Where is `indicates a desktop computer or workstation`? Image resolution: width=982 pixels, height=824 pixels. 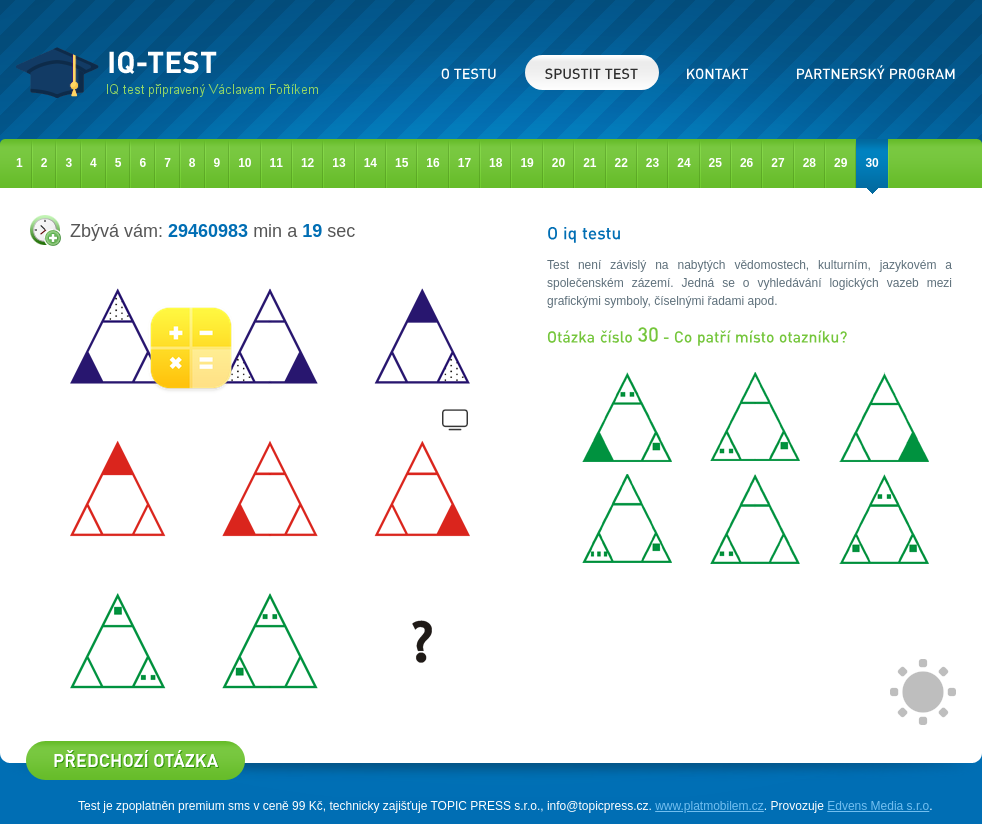
indicates a desktop computer or workstation is located at coordinates (455, 419).